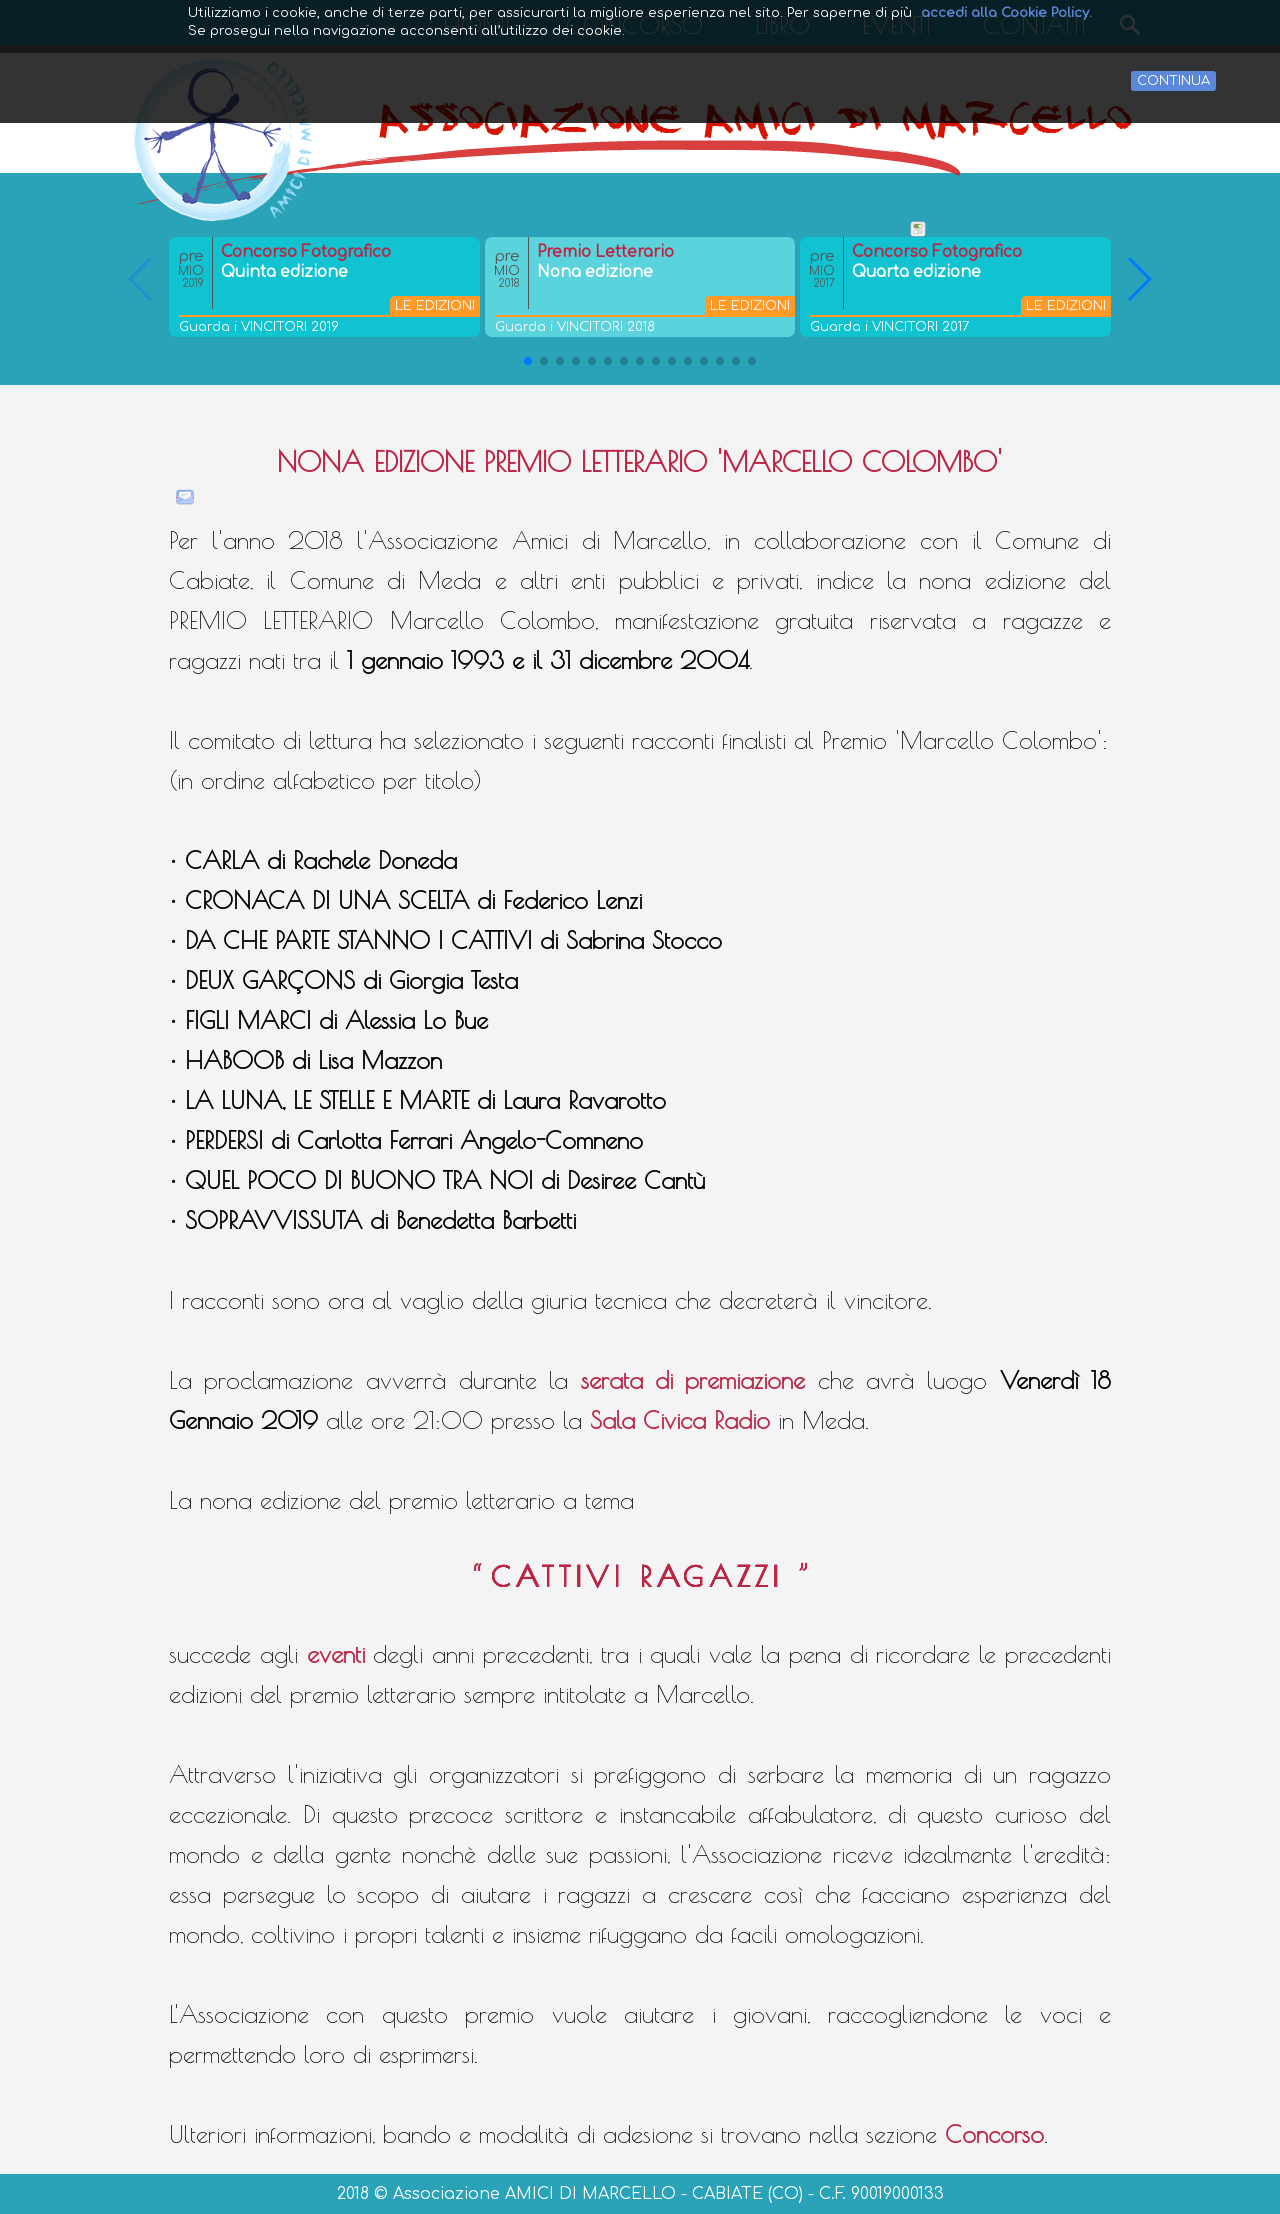 The height and width of the screenshot is (2214, 1280). What do you see at coordinates (918, 229) in the screenshot?
I see `open system settings or preferences` at bounding box center [918, 229].